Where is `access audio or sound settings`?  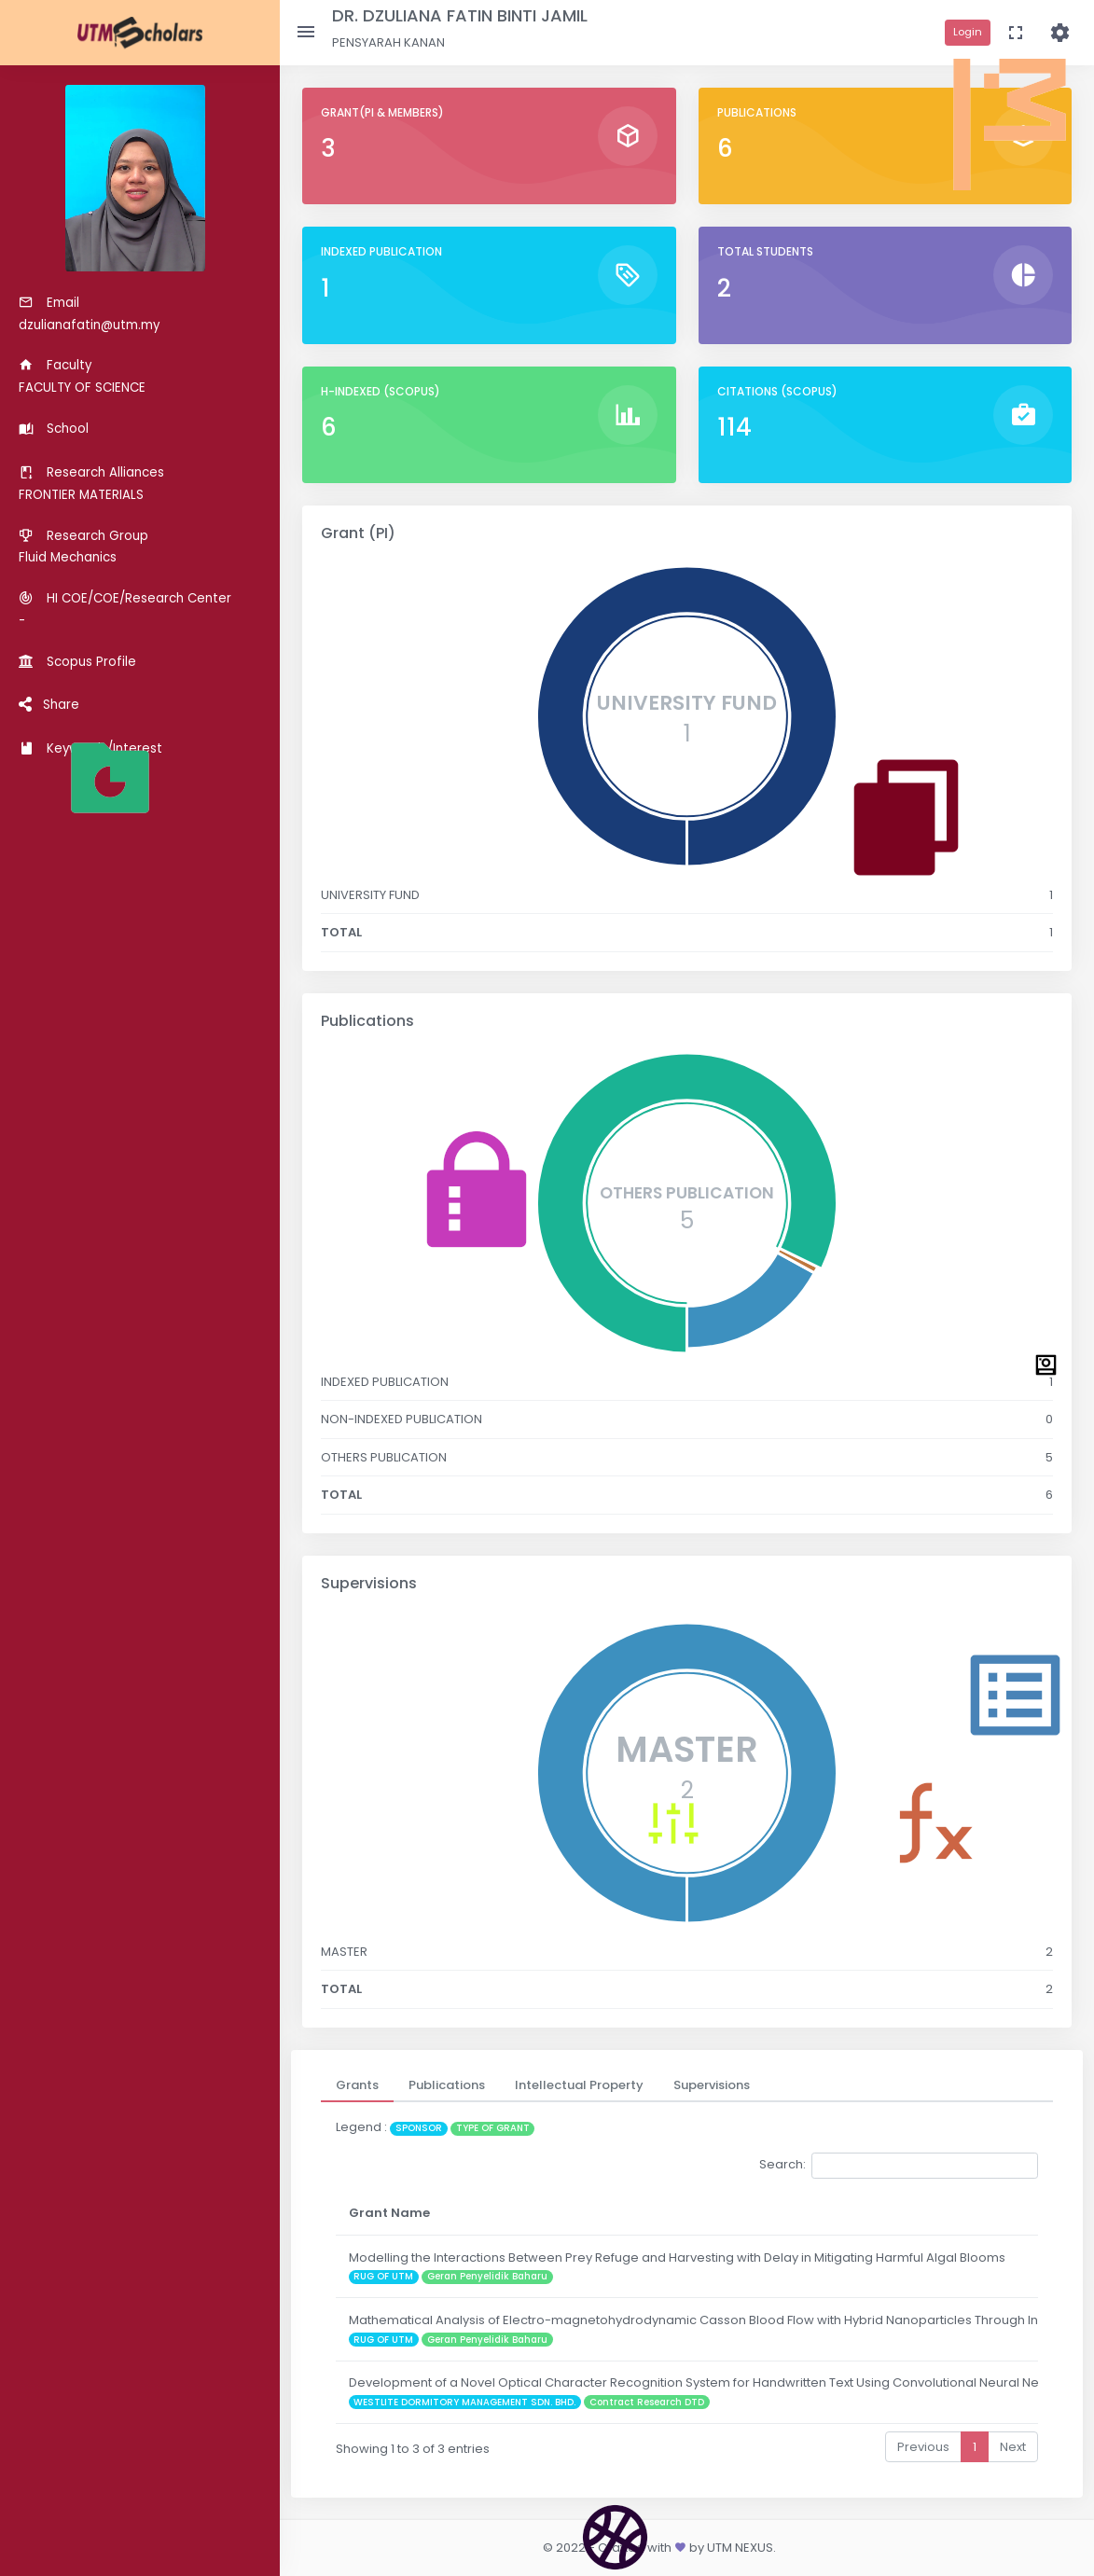 access audio or sound settings is located at coordinates (673, 1823).